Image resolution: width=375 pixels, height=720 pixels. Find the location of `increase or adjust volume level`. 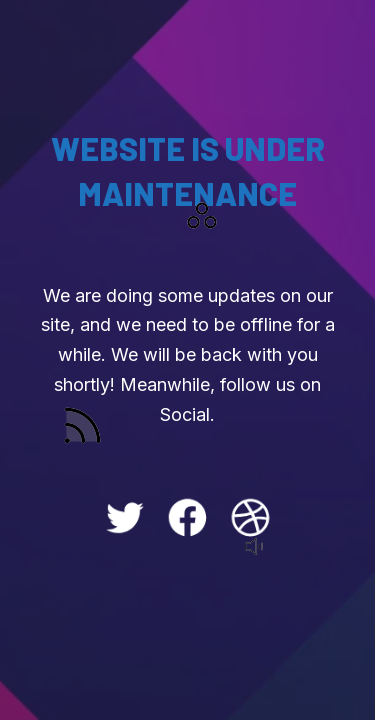

increase or adjust volume level is located at coordinates (253, 546).